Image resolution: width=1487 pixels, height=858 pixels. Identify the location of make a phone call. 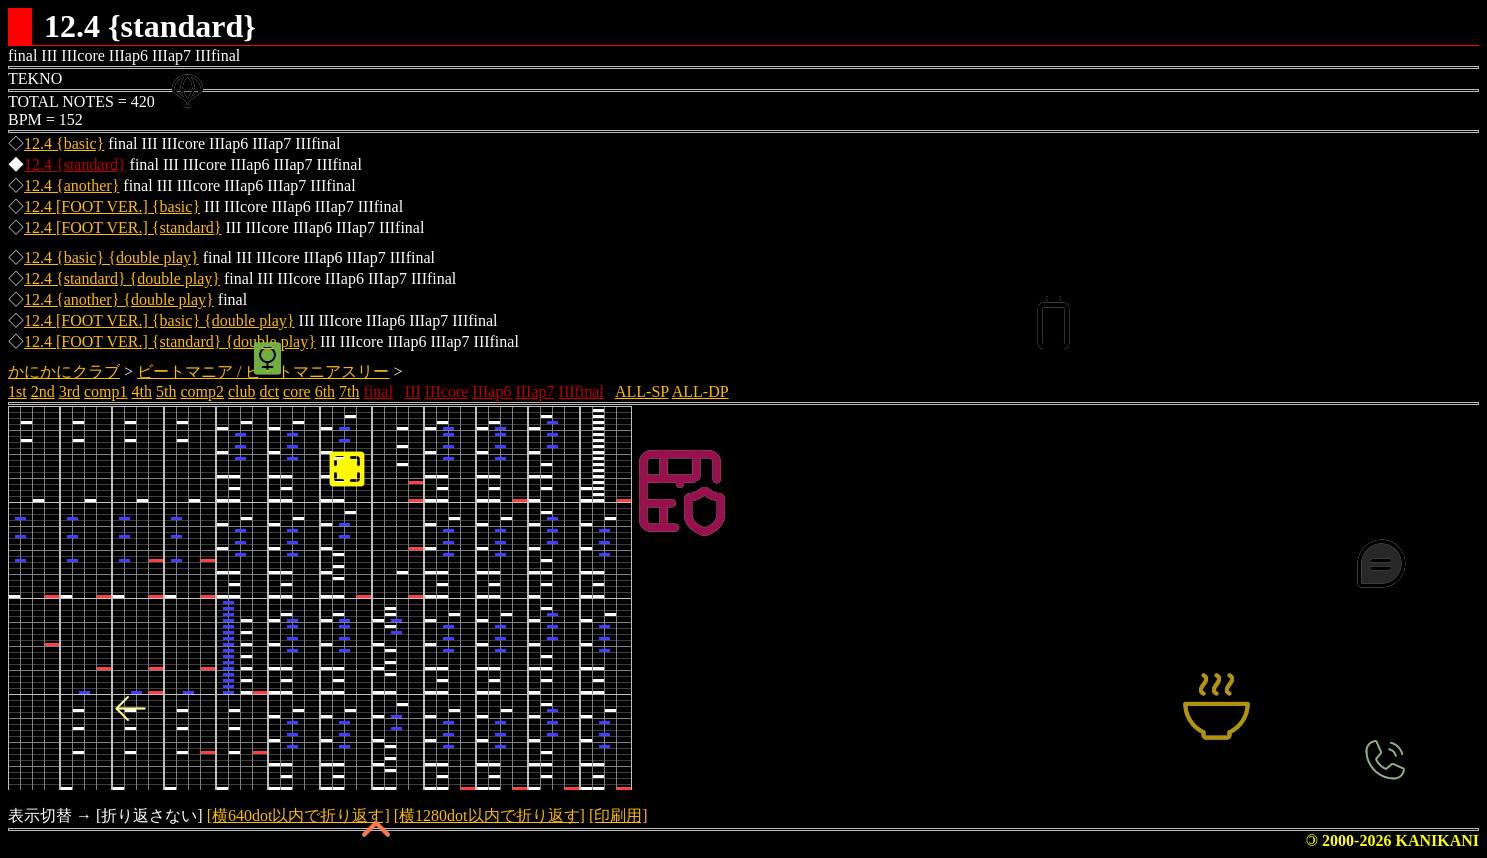
(1386, 759).